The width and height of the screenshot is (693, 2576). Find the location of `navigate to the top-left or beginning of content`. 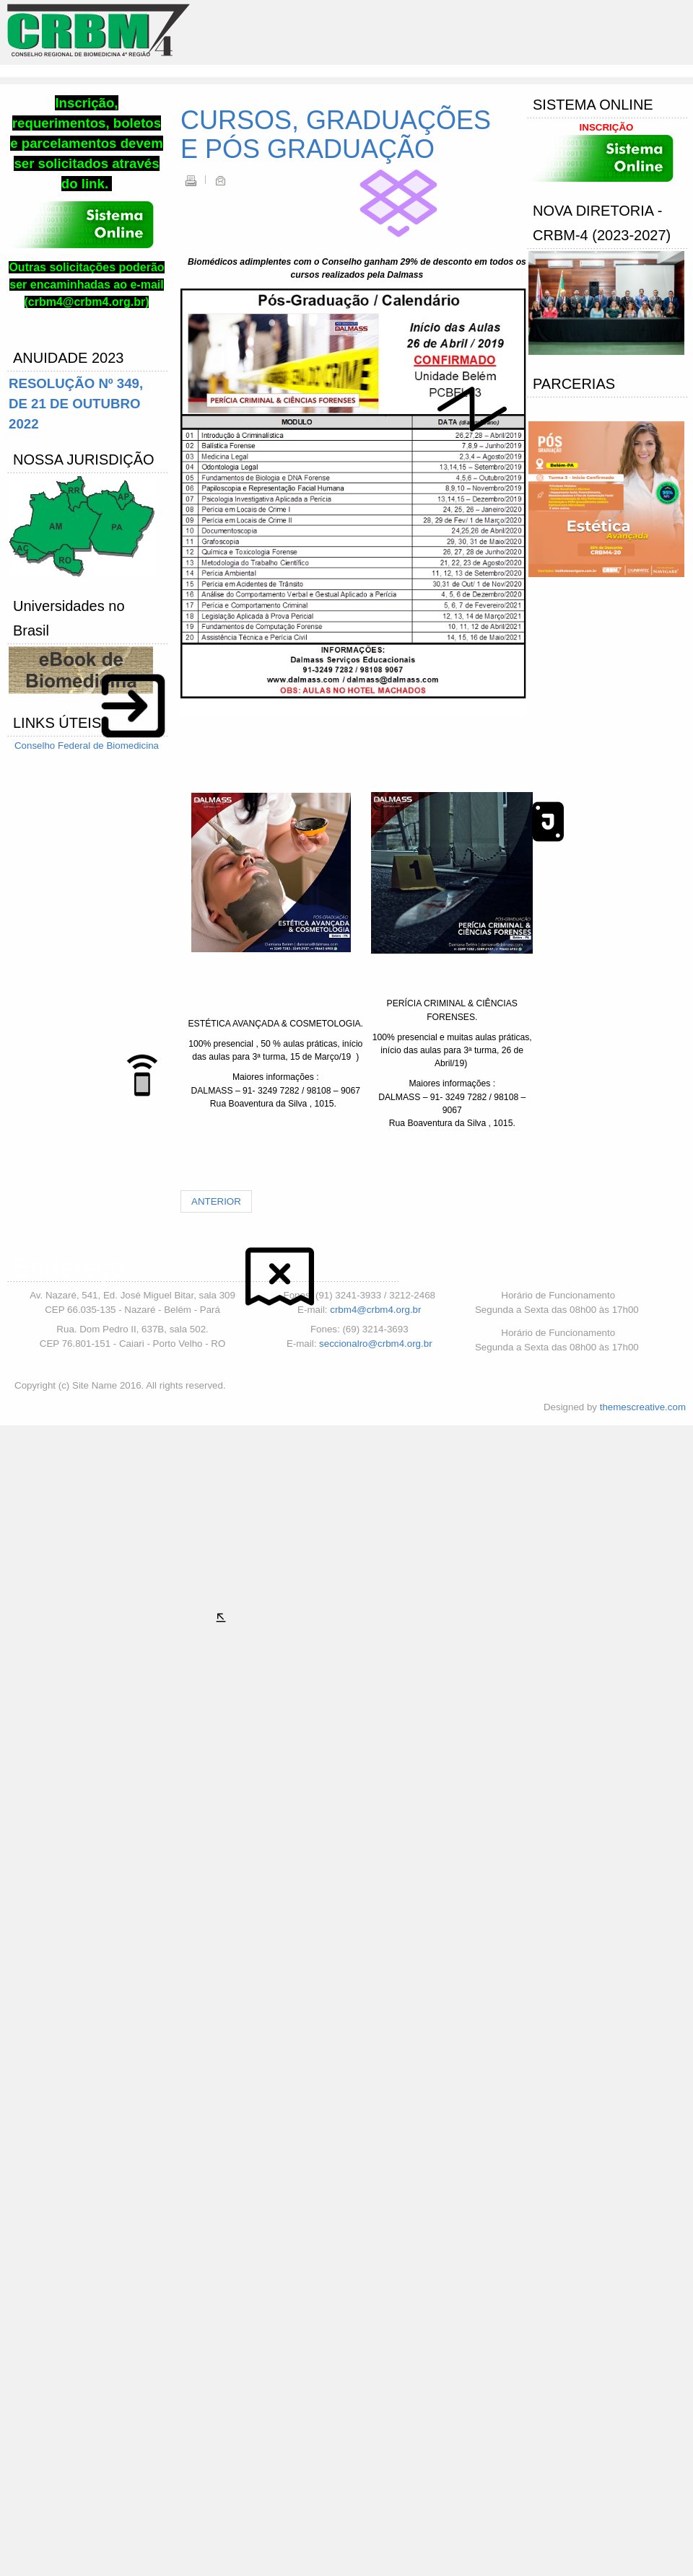

navigate to the top-left or beginning of content is located at coordinates (220, 1617).